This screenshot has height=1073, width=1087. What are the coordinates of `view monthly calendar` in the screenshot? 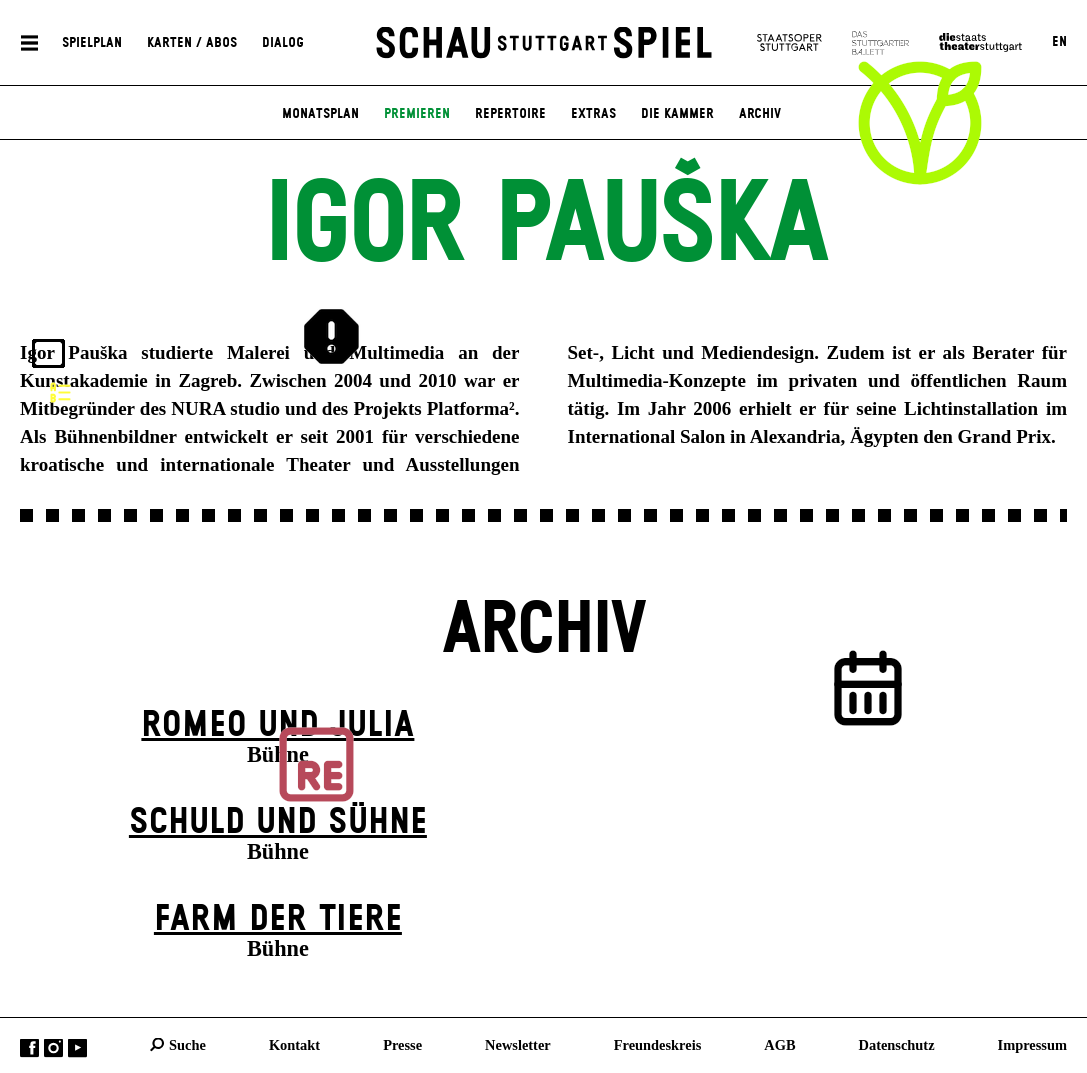 It's located at (868, 688).